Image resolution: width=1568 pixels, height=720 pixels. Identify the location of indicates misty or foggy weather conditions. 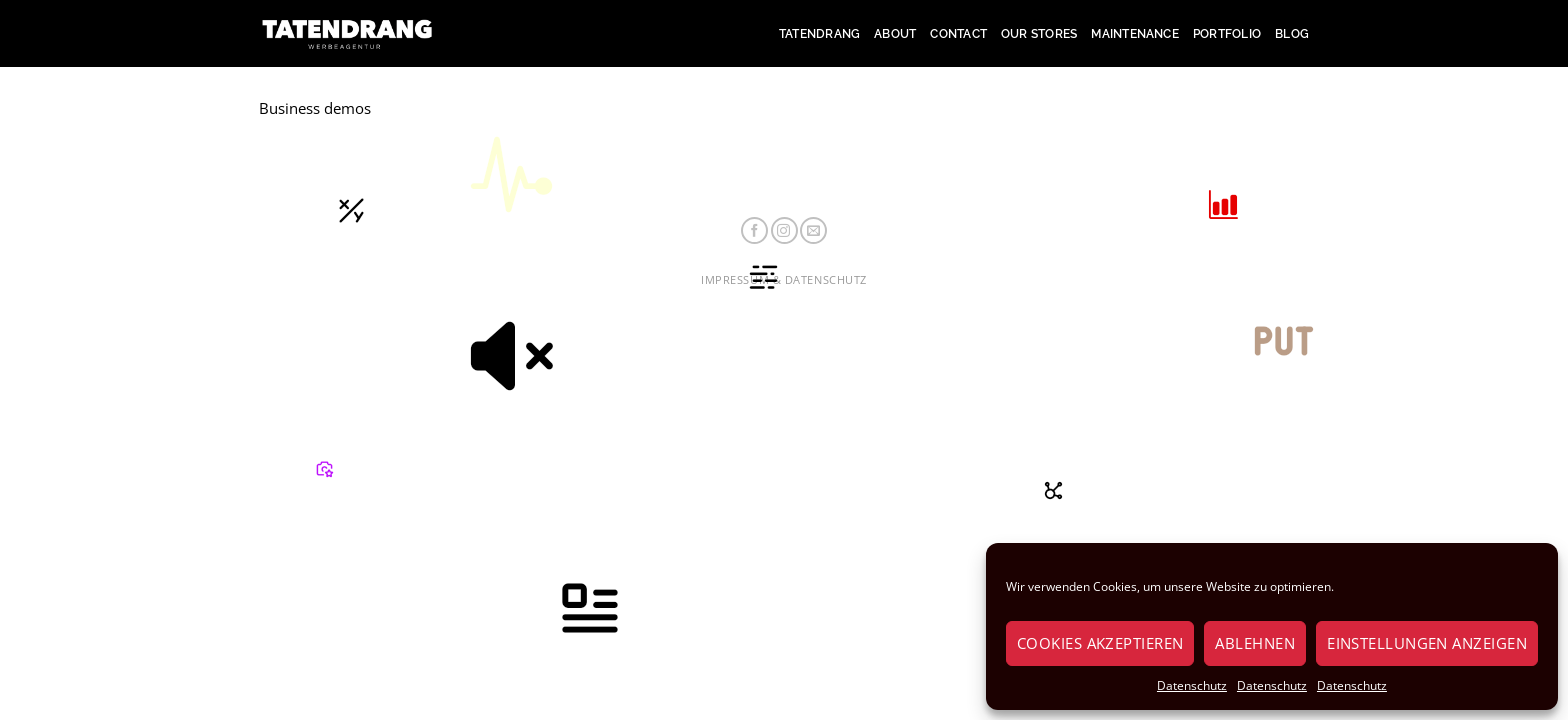
(763, 276).